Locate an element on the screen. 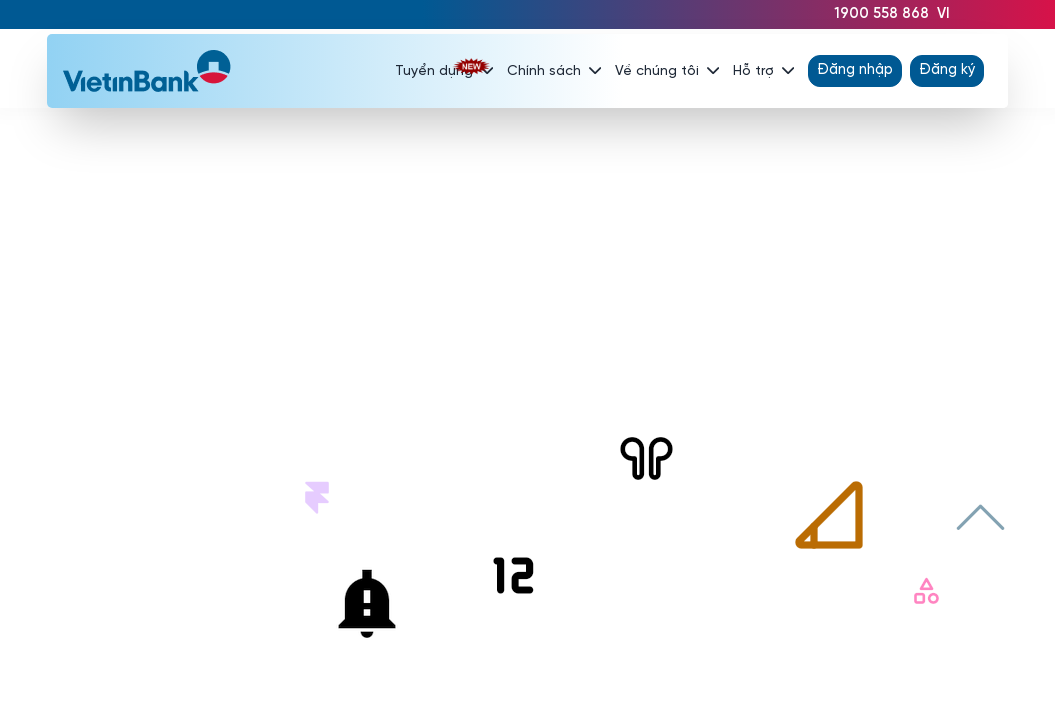 The width and height of the screenshot is (1055, 720). collapse an expanded section is located at coordinates (980, 519).